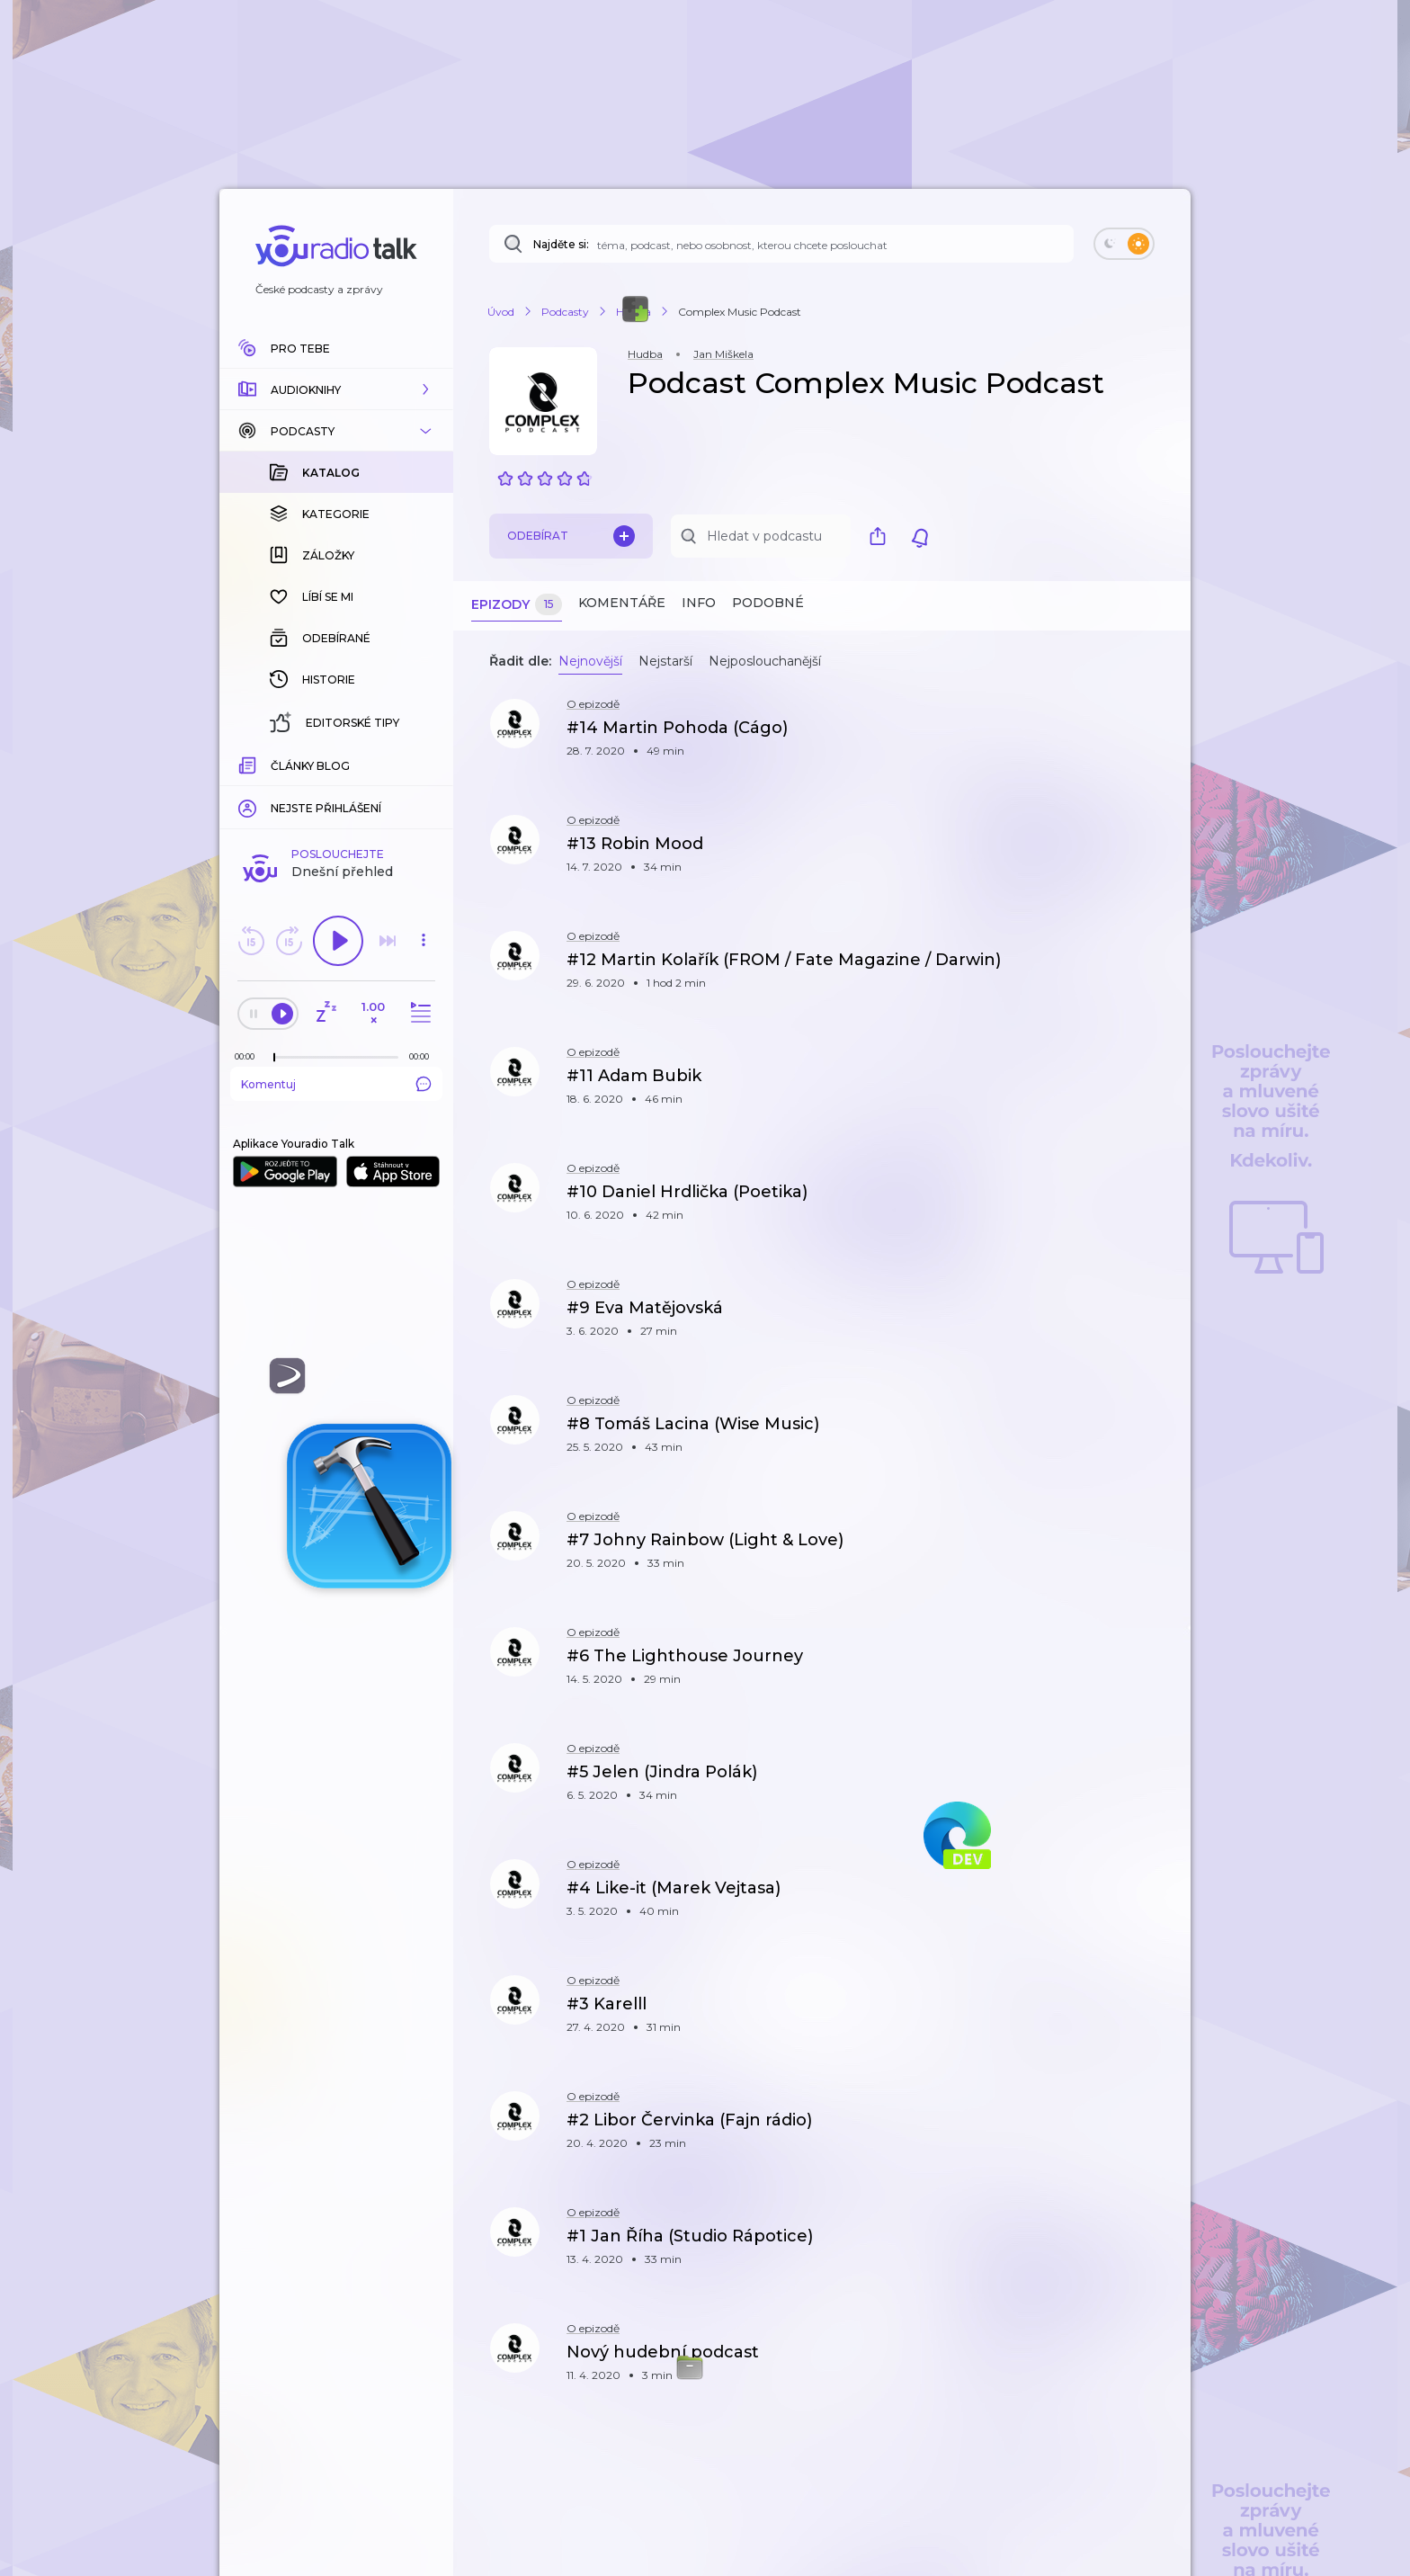 This screenshot has height=2576, width=1410. What do you see at coordinates (957, 1835) in the screenshot?
I see `open microsoft edge developer browser` at bounding box center [957, 1835].